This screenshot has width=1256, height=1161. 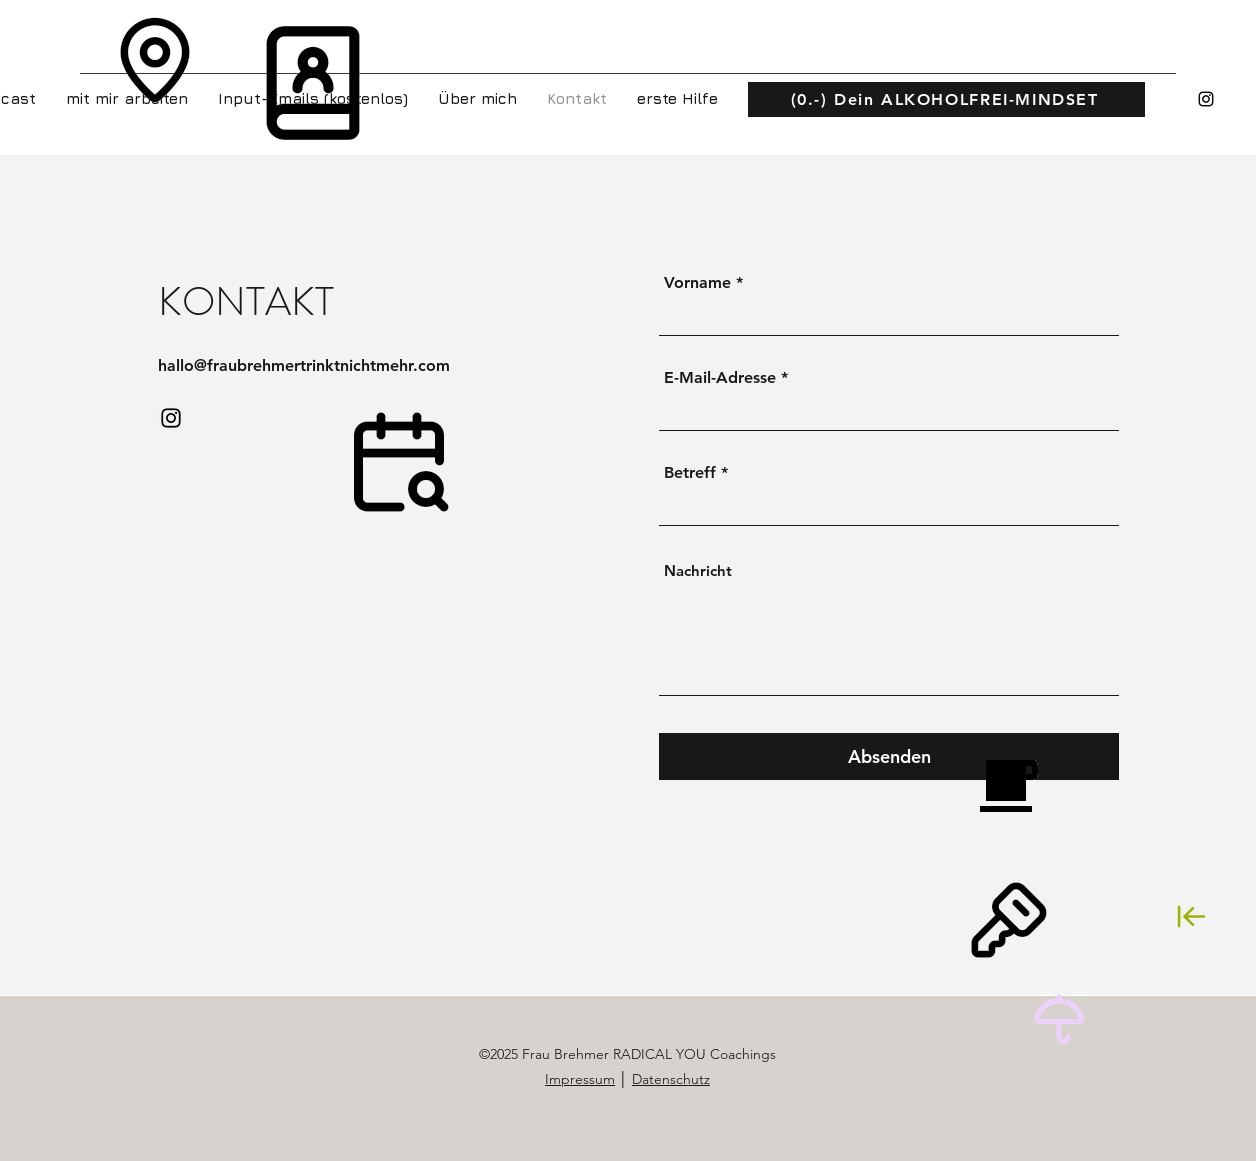 I want to click on access security or authentication settings, so click(x=1009, y=920).